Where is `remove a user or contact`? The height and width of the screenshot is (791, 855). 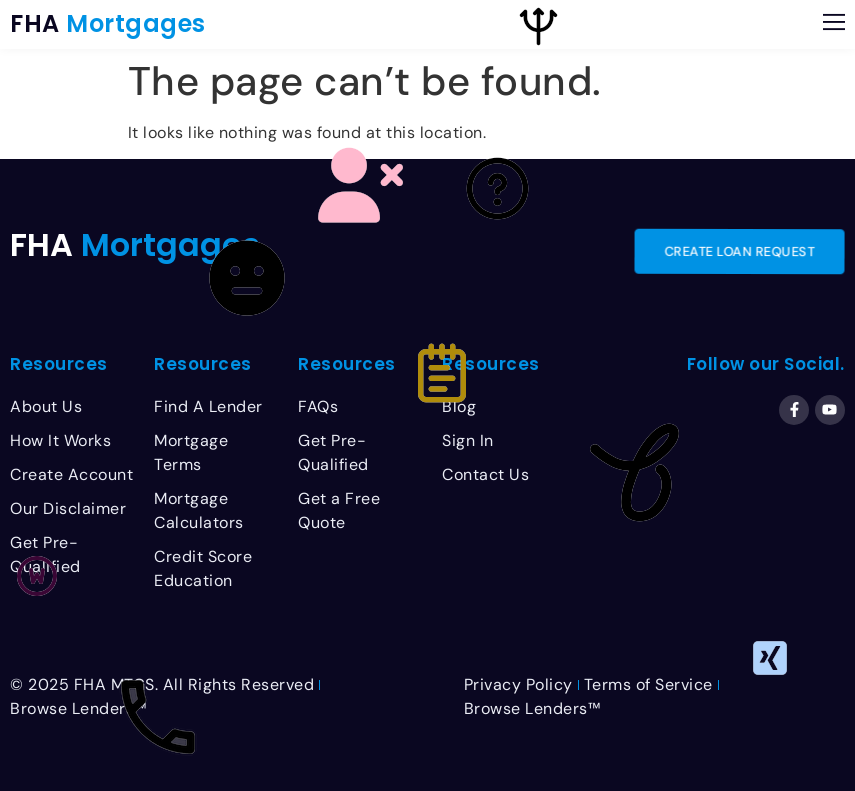 remove a user or contact is located at coordinates (358, 184).